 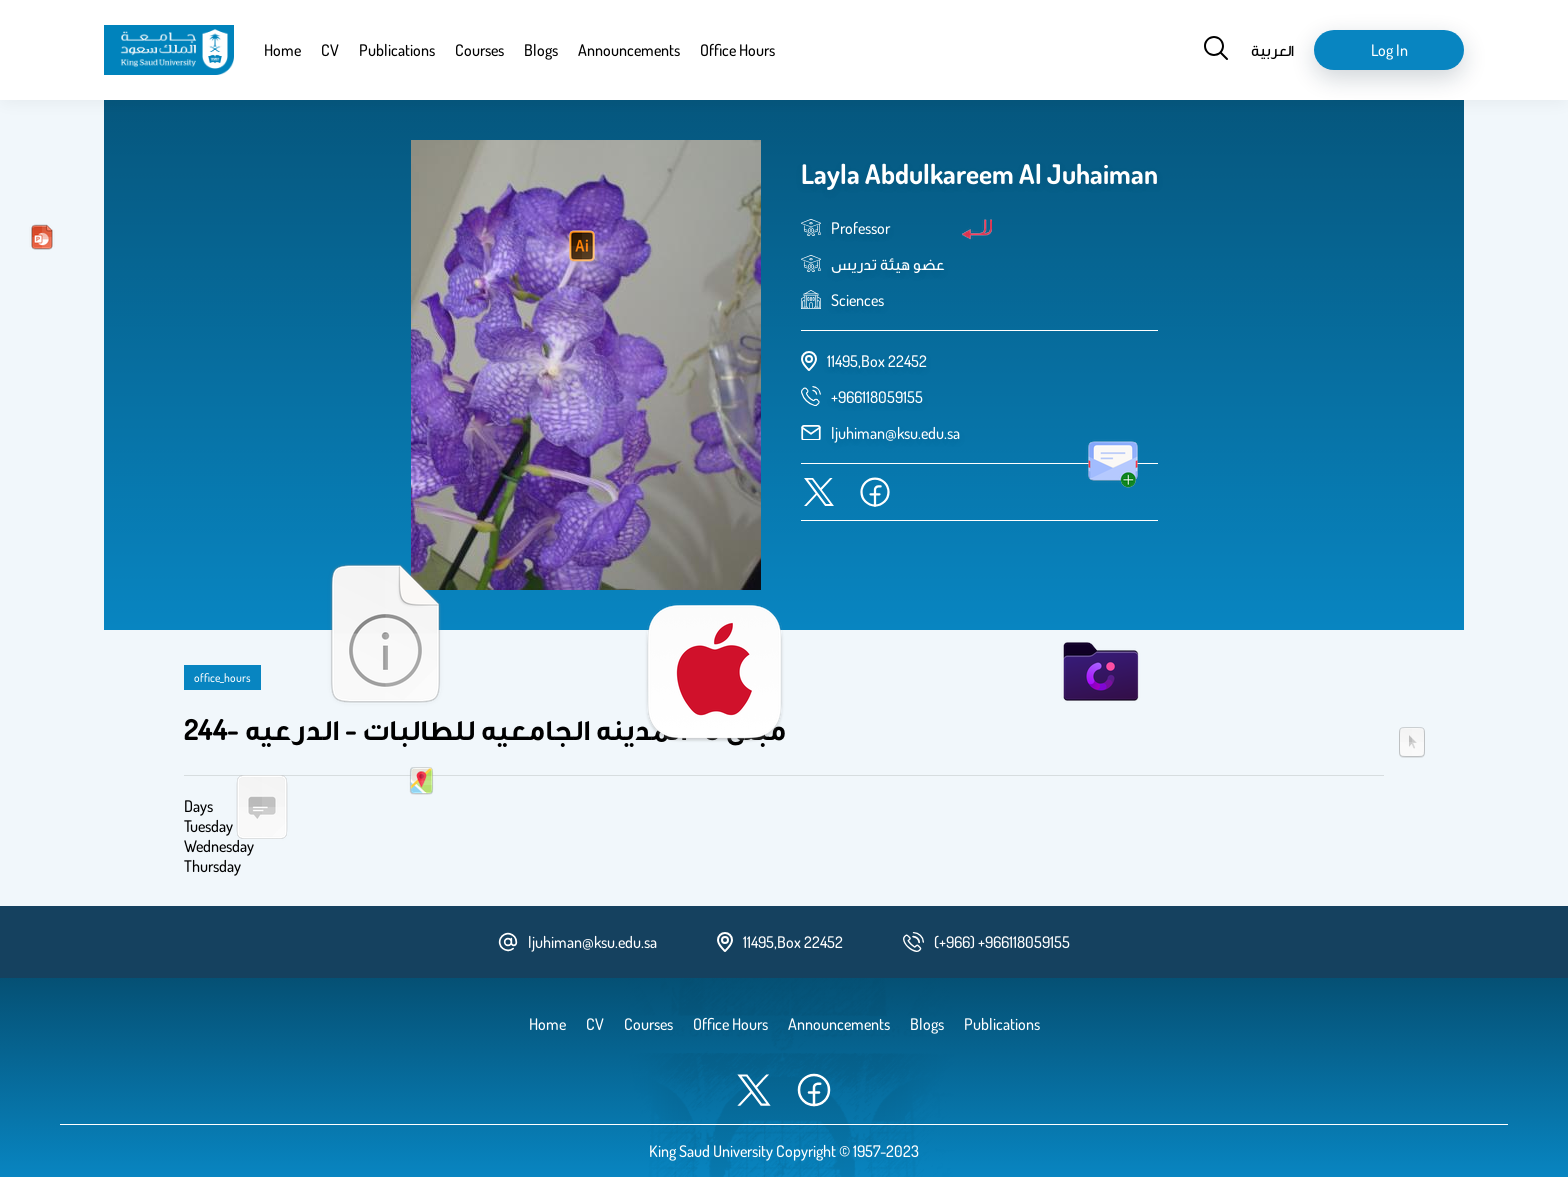 I want to click on open wondershare democreator project folder, so click(x=1100, y=673).